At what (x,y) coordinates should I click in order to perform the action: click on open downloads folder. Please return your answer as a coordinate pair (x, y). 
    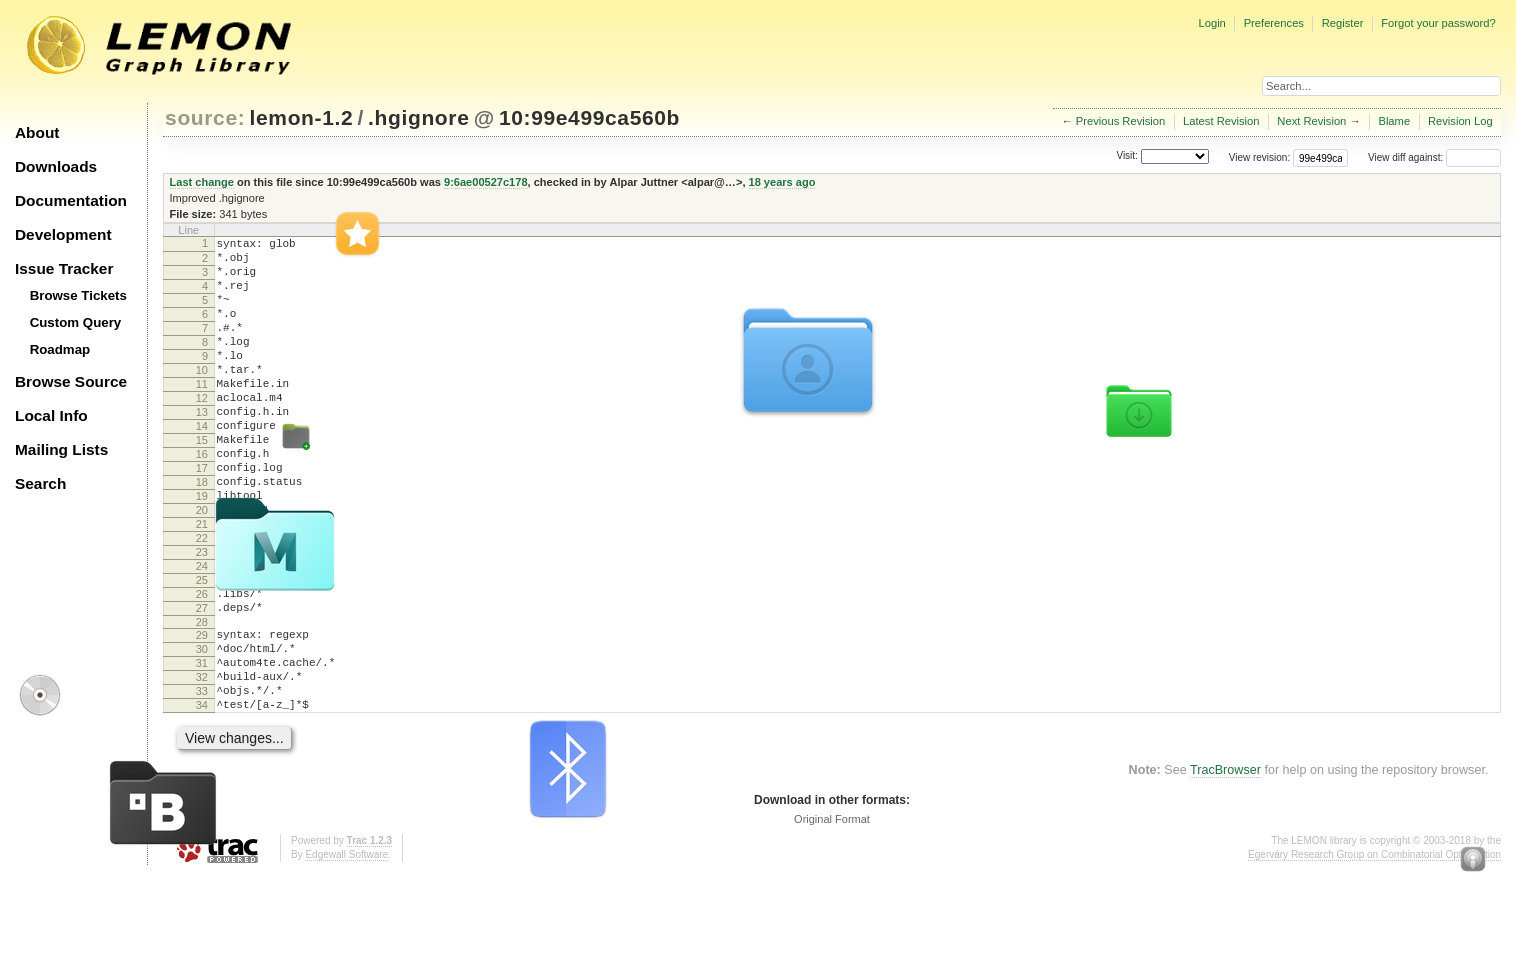
    Looking at the image, I should click on (1139, 411).